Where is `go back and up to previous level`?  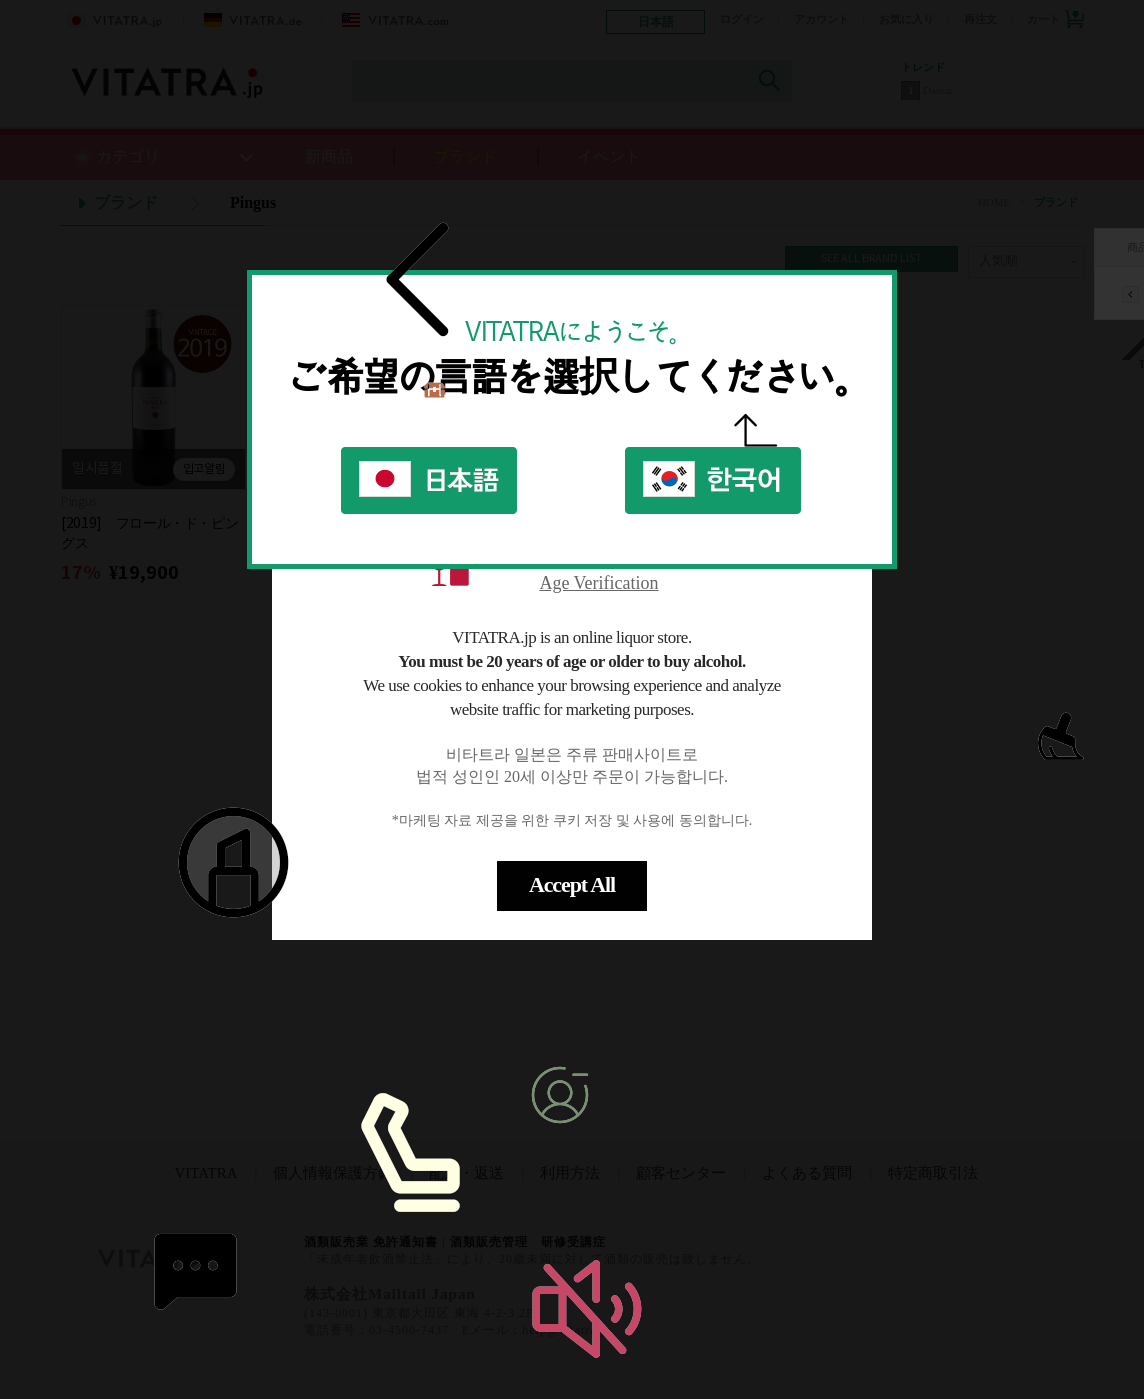 go back and up to previous level is located at coordinates (754, 432).